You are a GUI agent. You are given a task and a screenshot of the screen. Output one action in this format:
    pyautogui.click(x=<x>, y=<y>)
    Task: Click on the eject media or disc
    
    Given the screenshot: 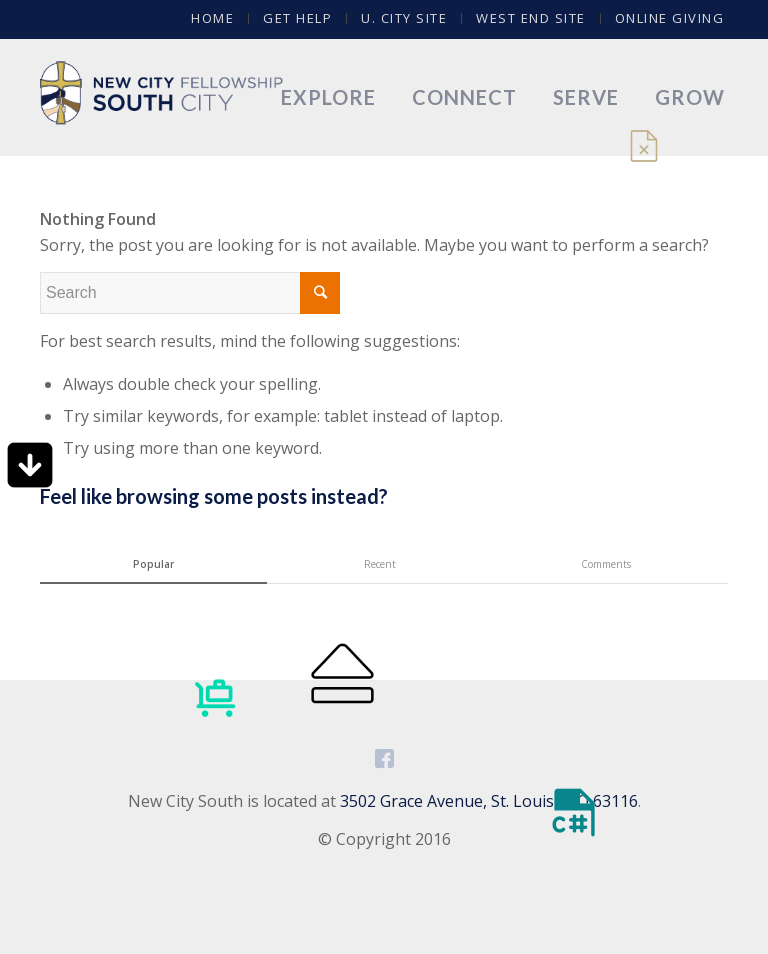 What is the action you would take?
    pyautogui.click(x=342, y=677)
    